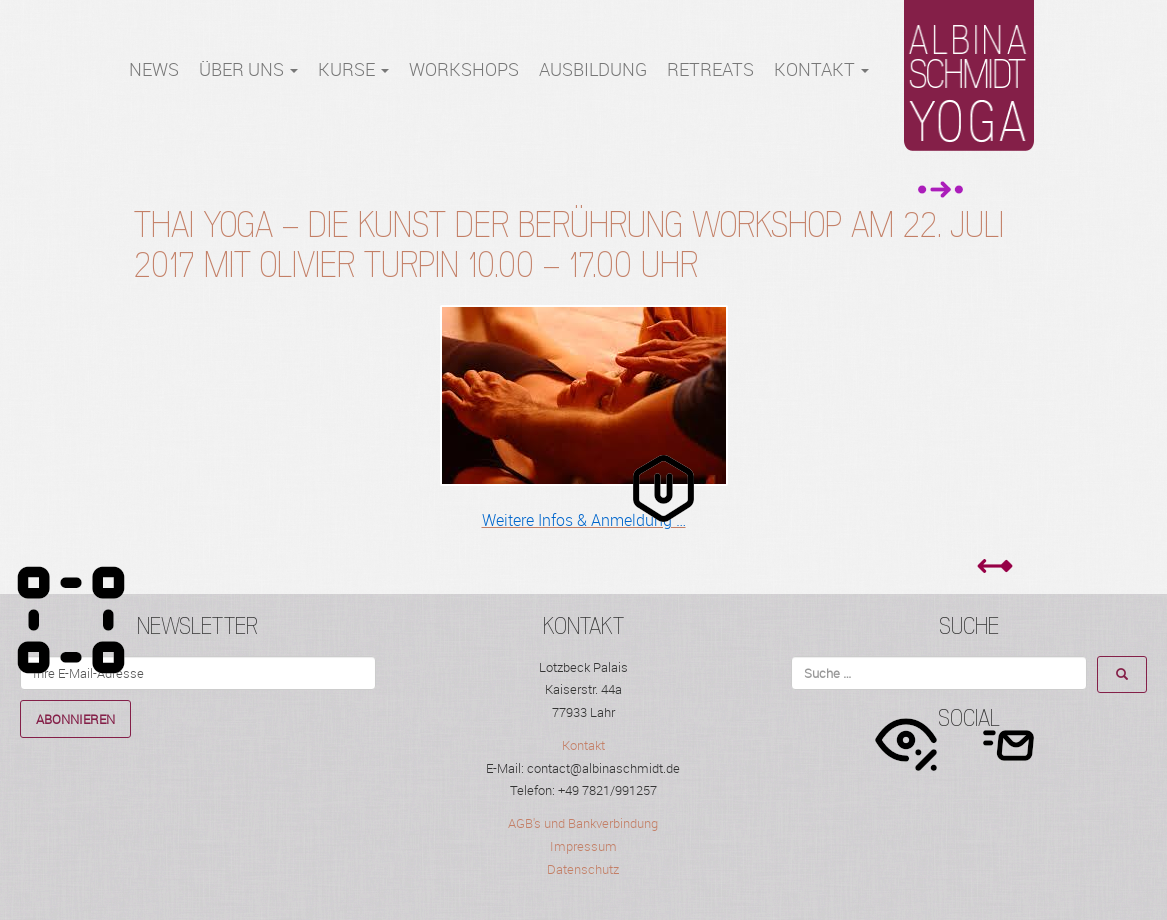 The width and height of the screenshot is (1167, 920). What do you see at coordinates (71, 620) in the screenshot?
I see `adjust transformation anchor point` at bounding box center [71, 620].